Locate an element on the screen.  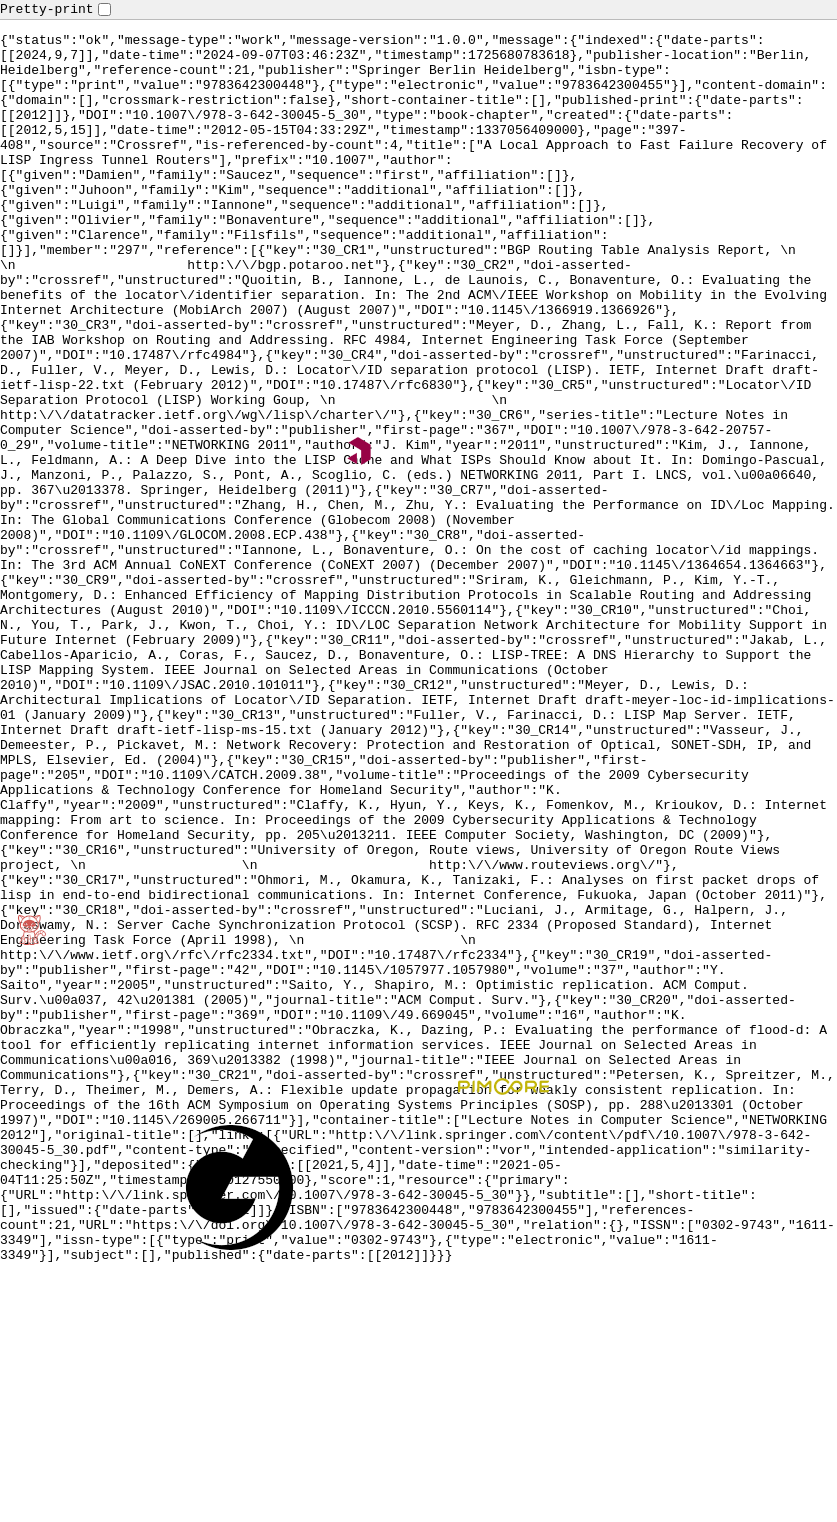
pimcore platform logo is located at coordinates (503, 1086).